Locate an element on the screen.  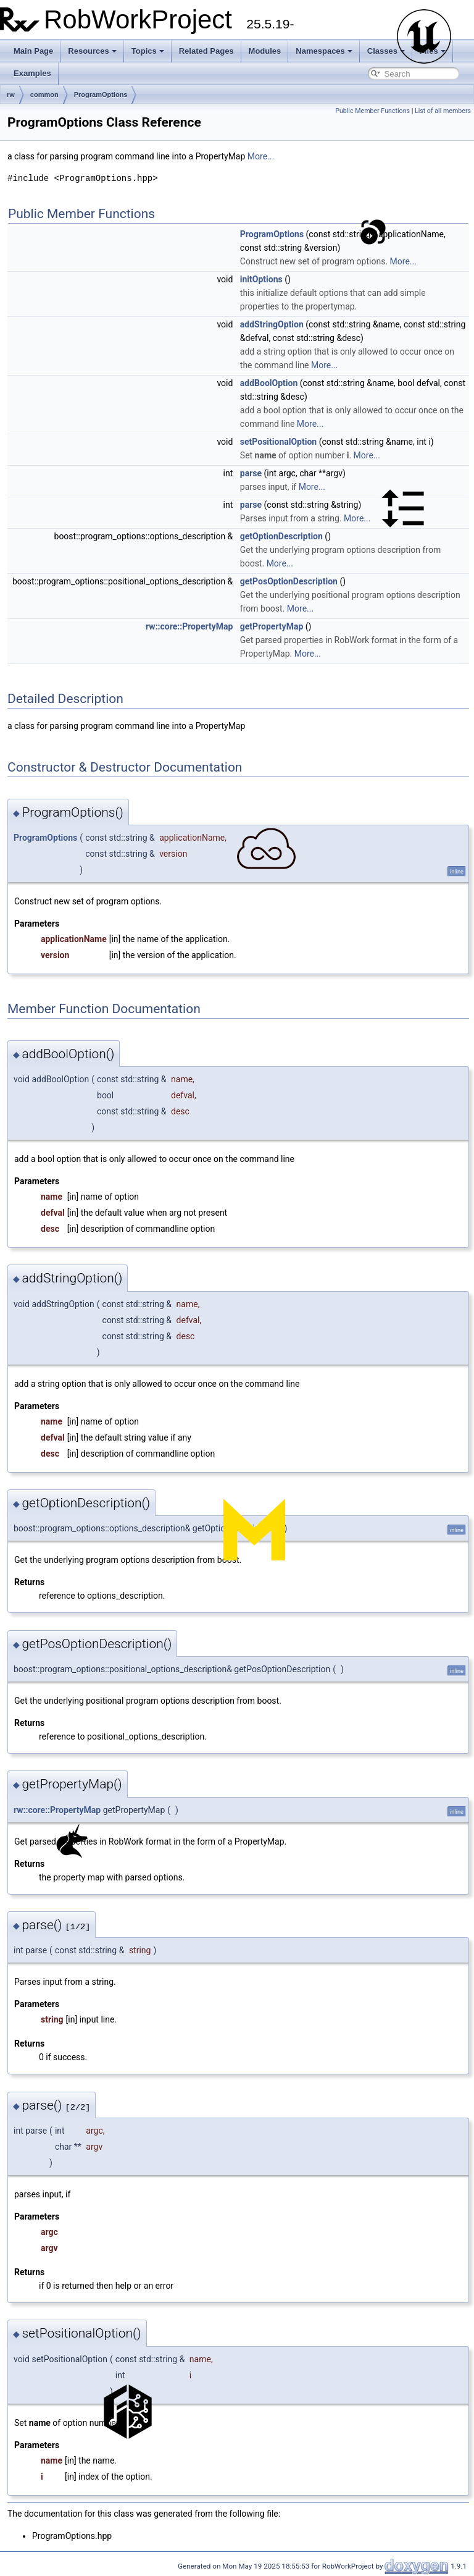
open JSFiddle code playground is located at coordinates (266, 848).